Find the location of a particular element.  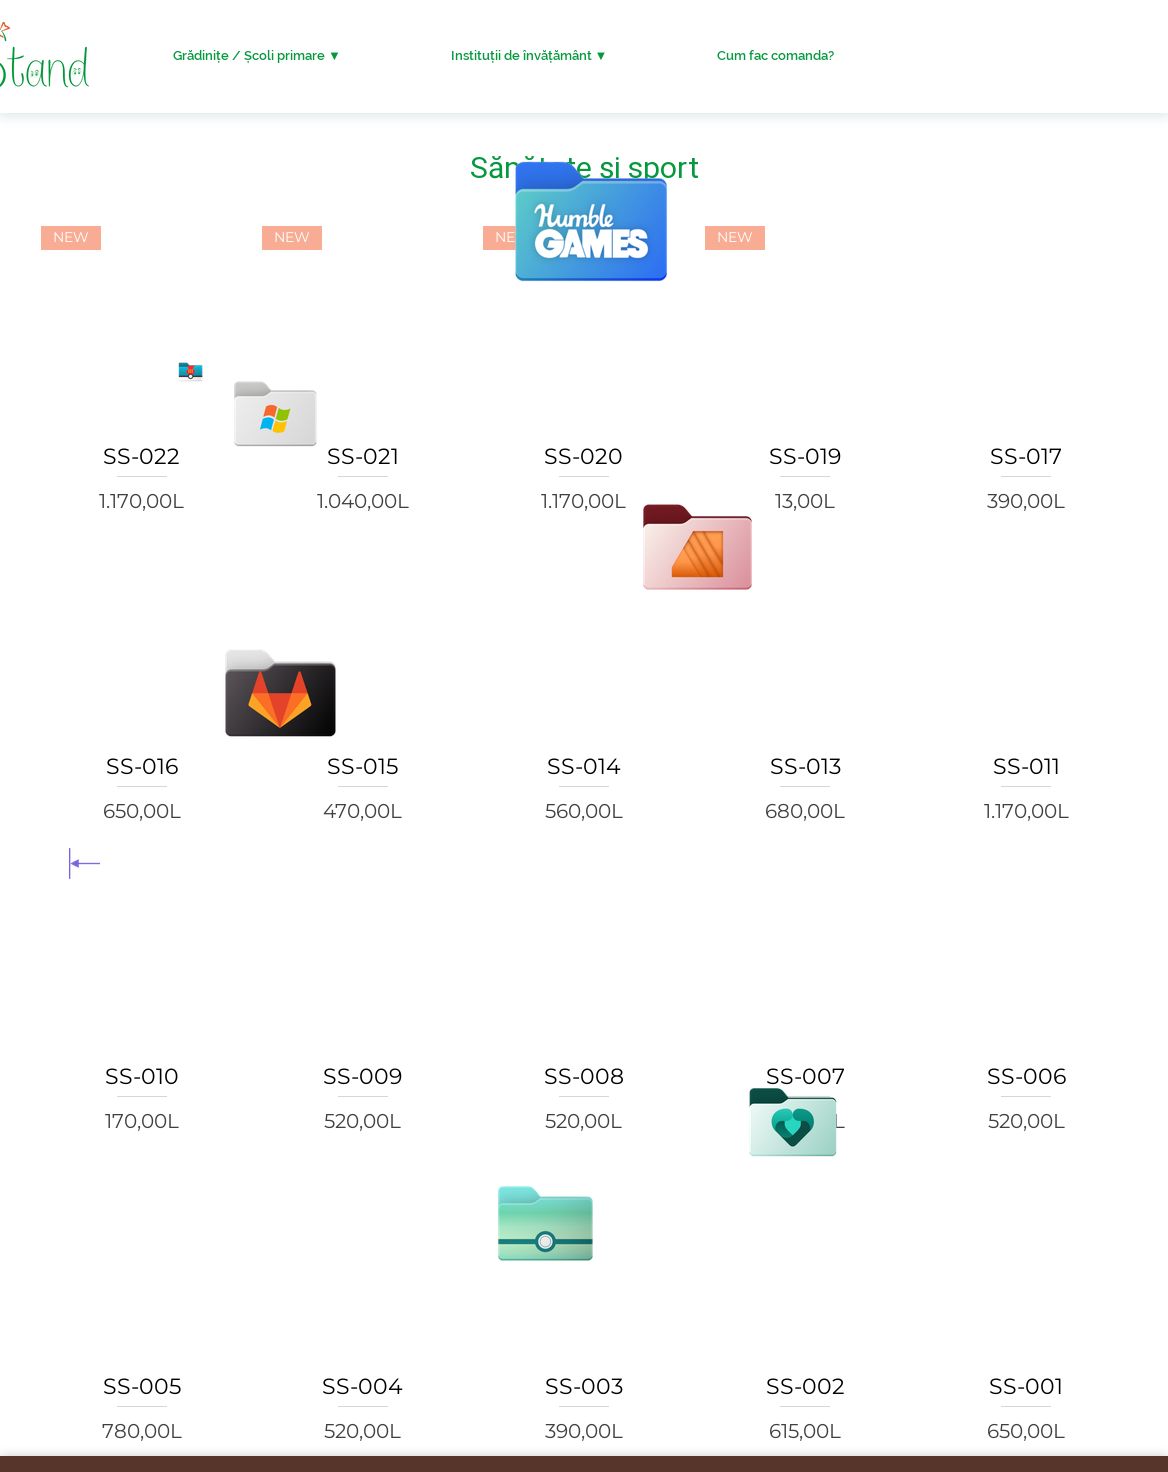

open folder containing pokémon game files is located at coordinates (545, 1226).